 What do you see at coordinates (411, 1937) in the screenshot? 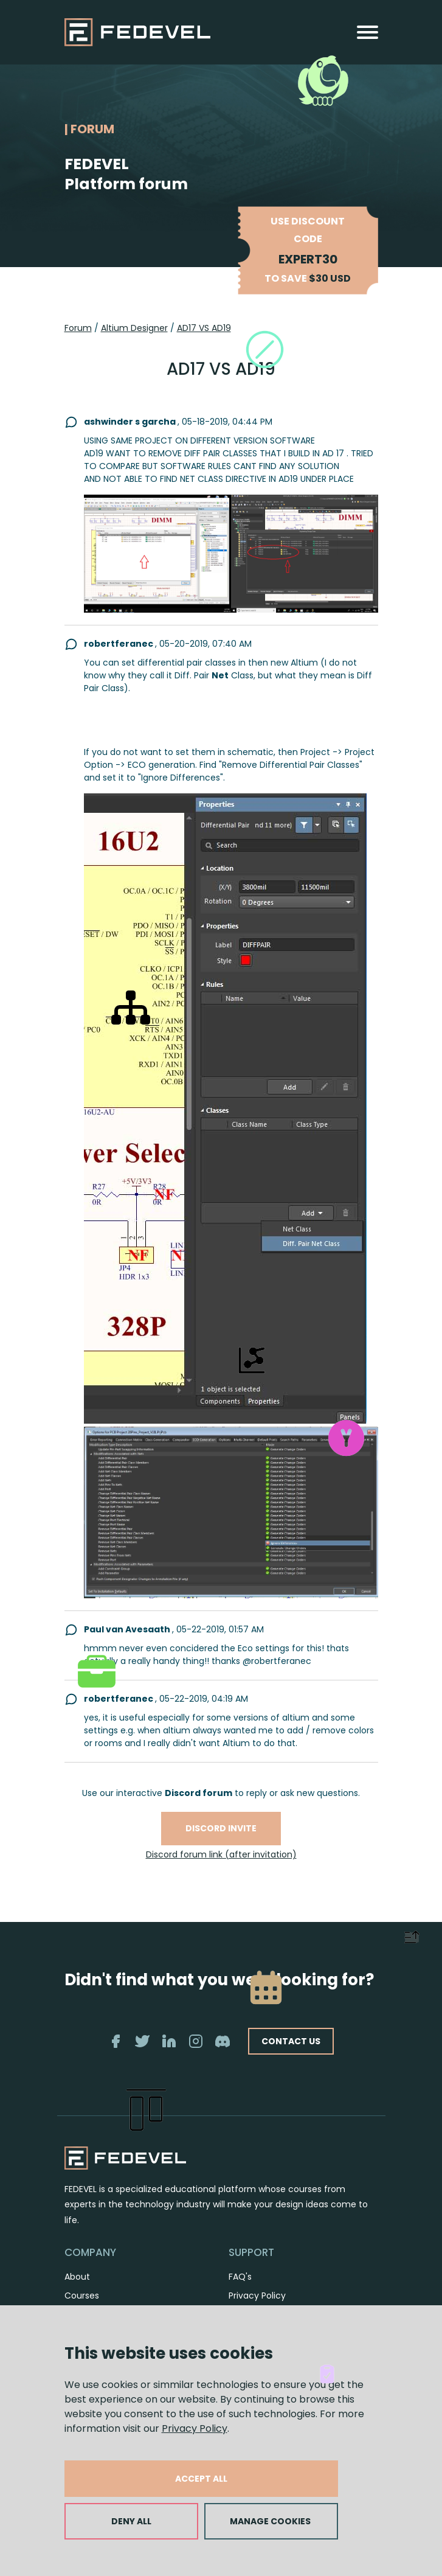
I see `sort items in descending order` at bounding box center [411, 1937].